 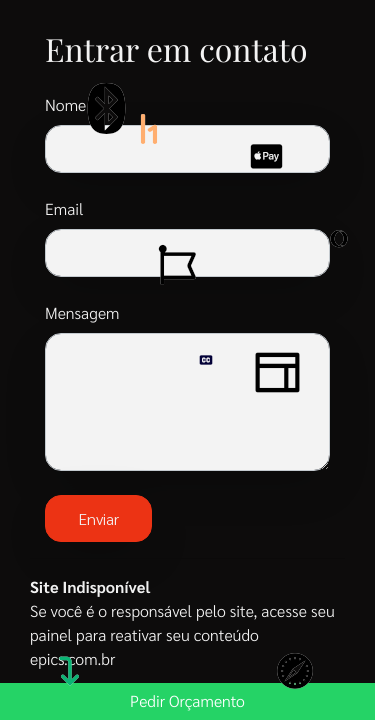 I want to click on enable closed captions for video content, so click(x=206, y=360).